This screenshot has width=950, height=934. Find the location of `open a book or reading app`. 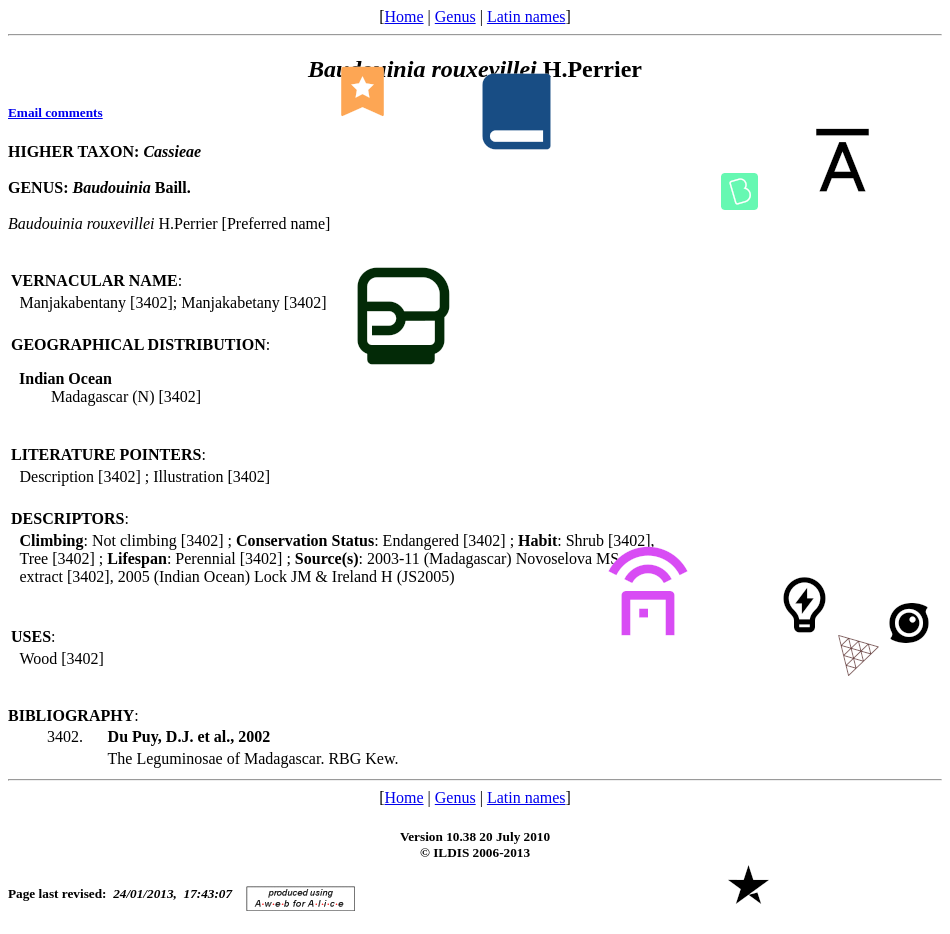

open a book or reading app is located at coordinates (516, 111).